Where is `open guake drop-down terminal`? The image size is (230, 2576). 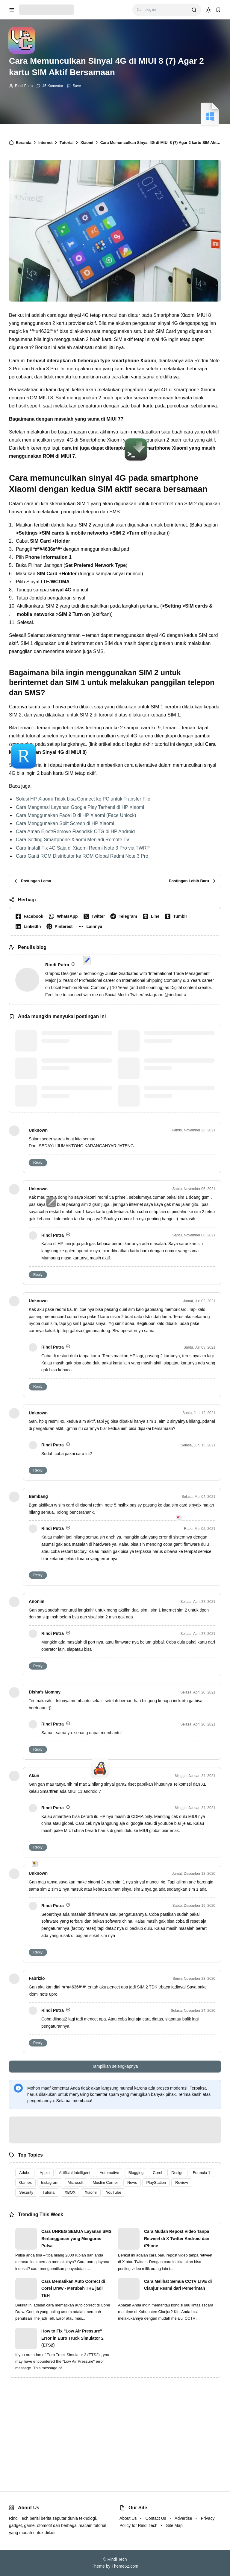
open guake drop-down terminal is located at coordinates (136, 449).